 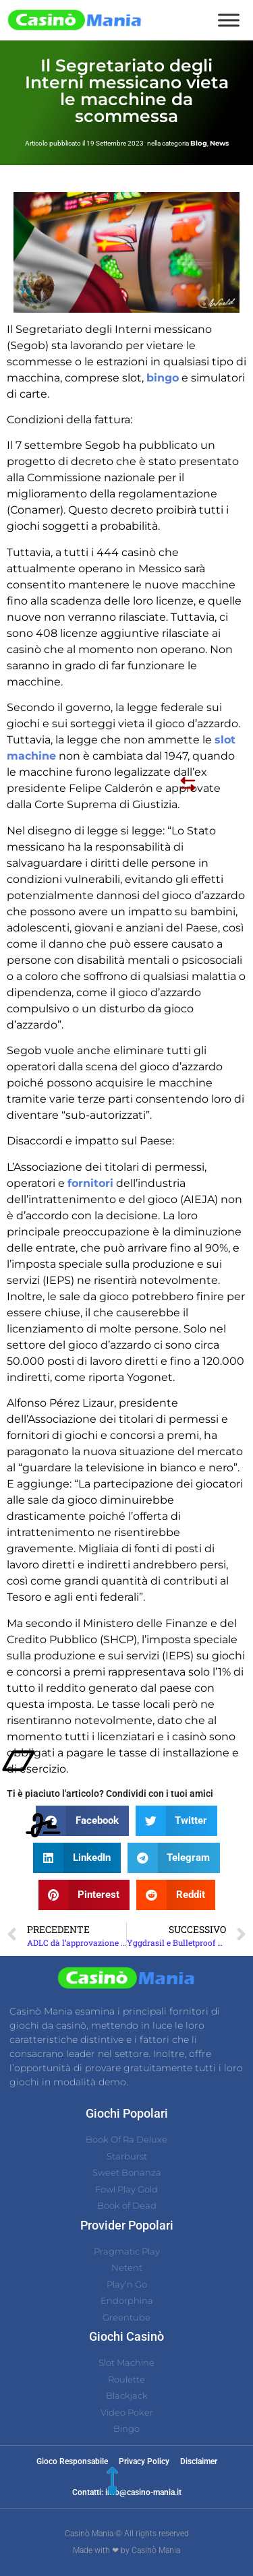 I want to click on resize or adjust width horizontally, so click(x=188, y=784).